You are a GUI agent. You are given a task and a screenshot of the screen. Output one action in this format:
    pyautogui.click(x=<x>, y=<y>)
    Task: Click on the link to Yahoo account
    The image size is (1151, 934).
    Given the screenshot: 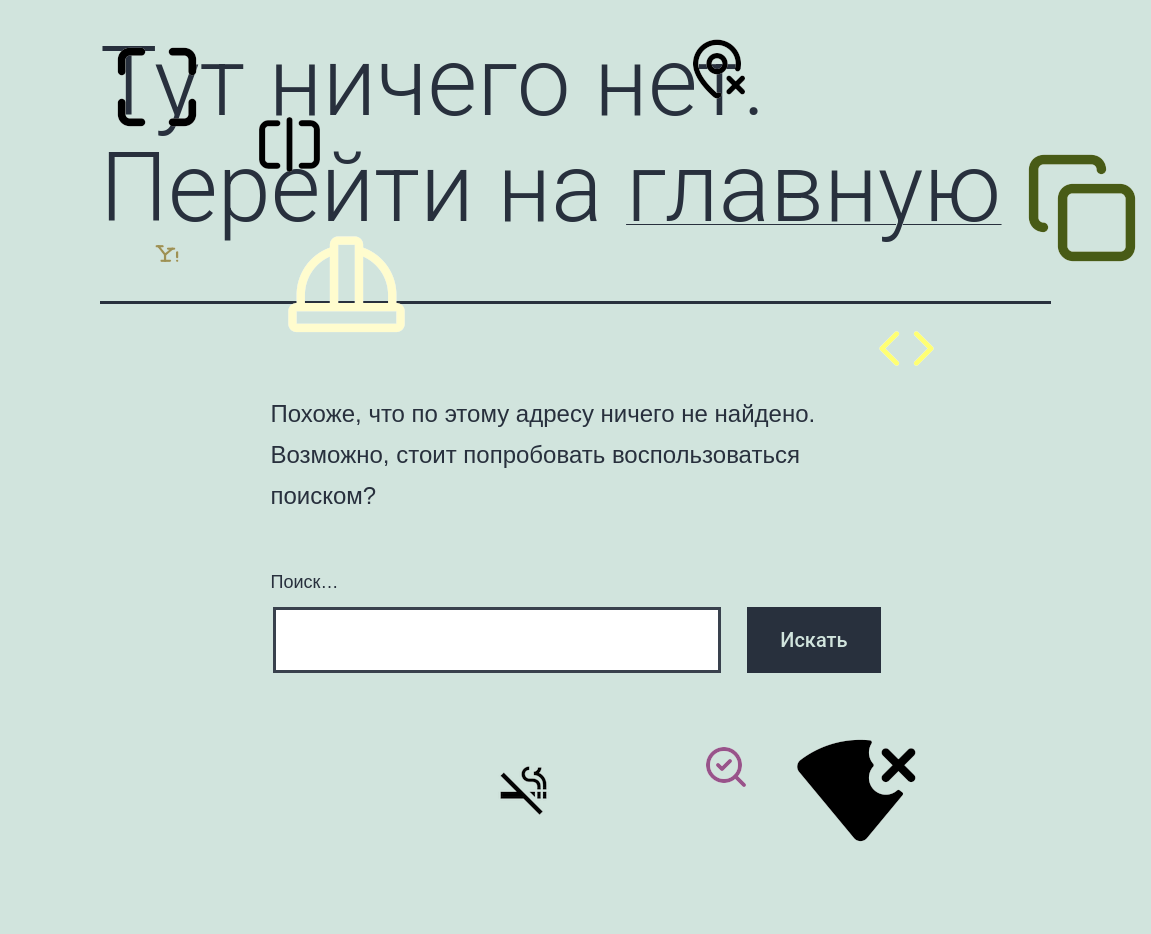 What is the action you would take?
    pyautogui.click(x=167, y=253)
    